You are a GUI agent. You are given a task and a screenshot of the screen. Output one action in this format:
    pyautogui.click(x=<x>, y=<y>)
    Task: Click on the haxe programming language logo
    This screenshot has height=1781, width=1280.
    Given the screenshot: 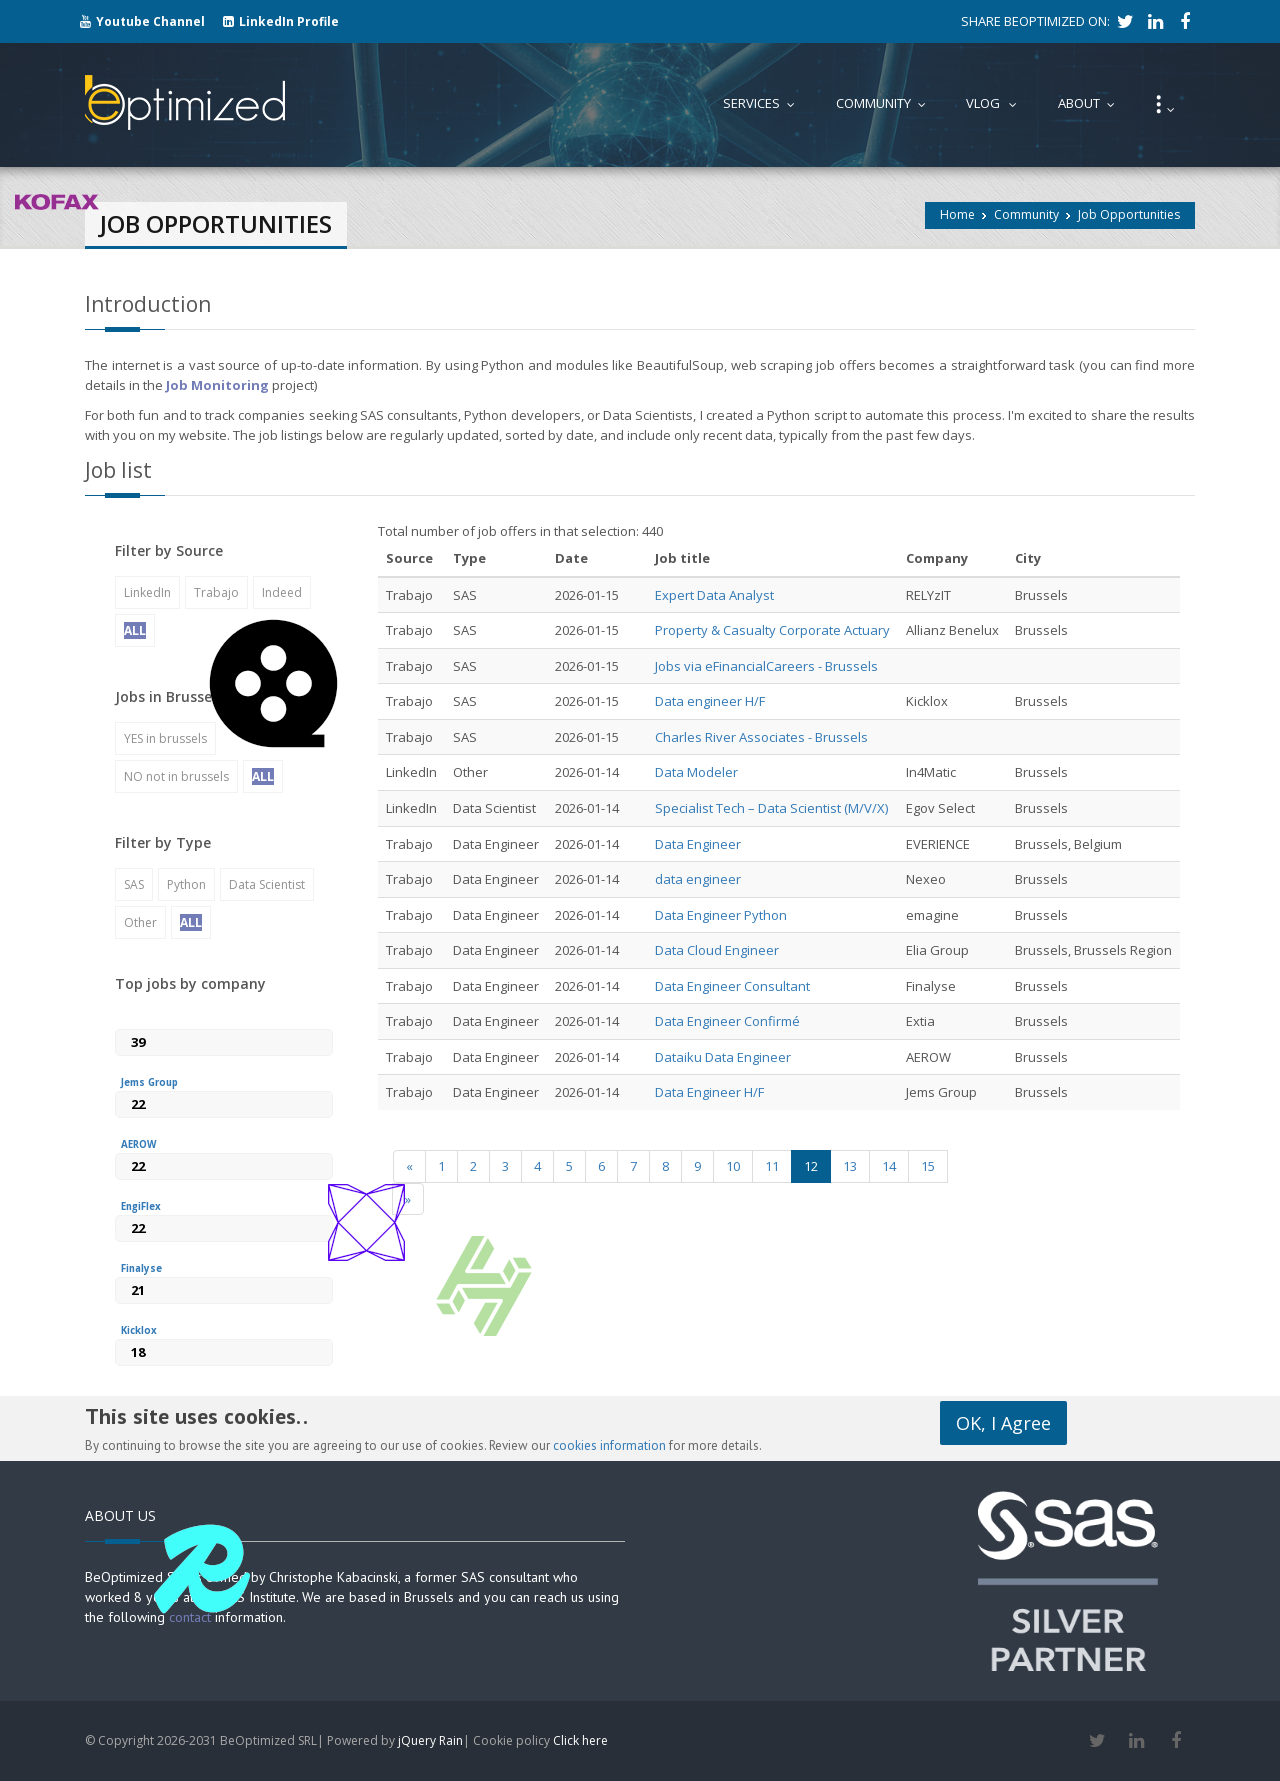 What is the action you would take?
    pyautogui.click(x=366, y=1222)
    